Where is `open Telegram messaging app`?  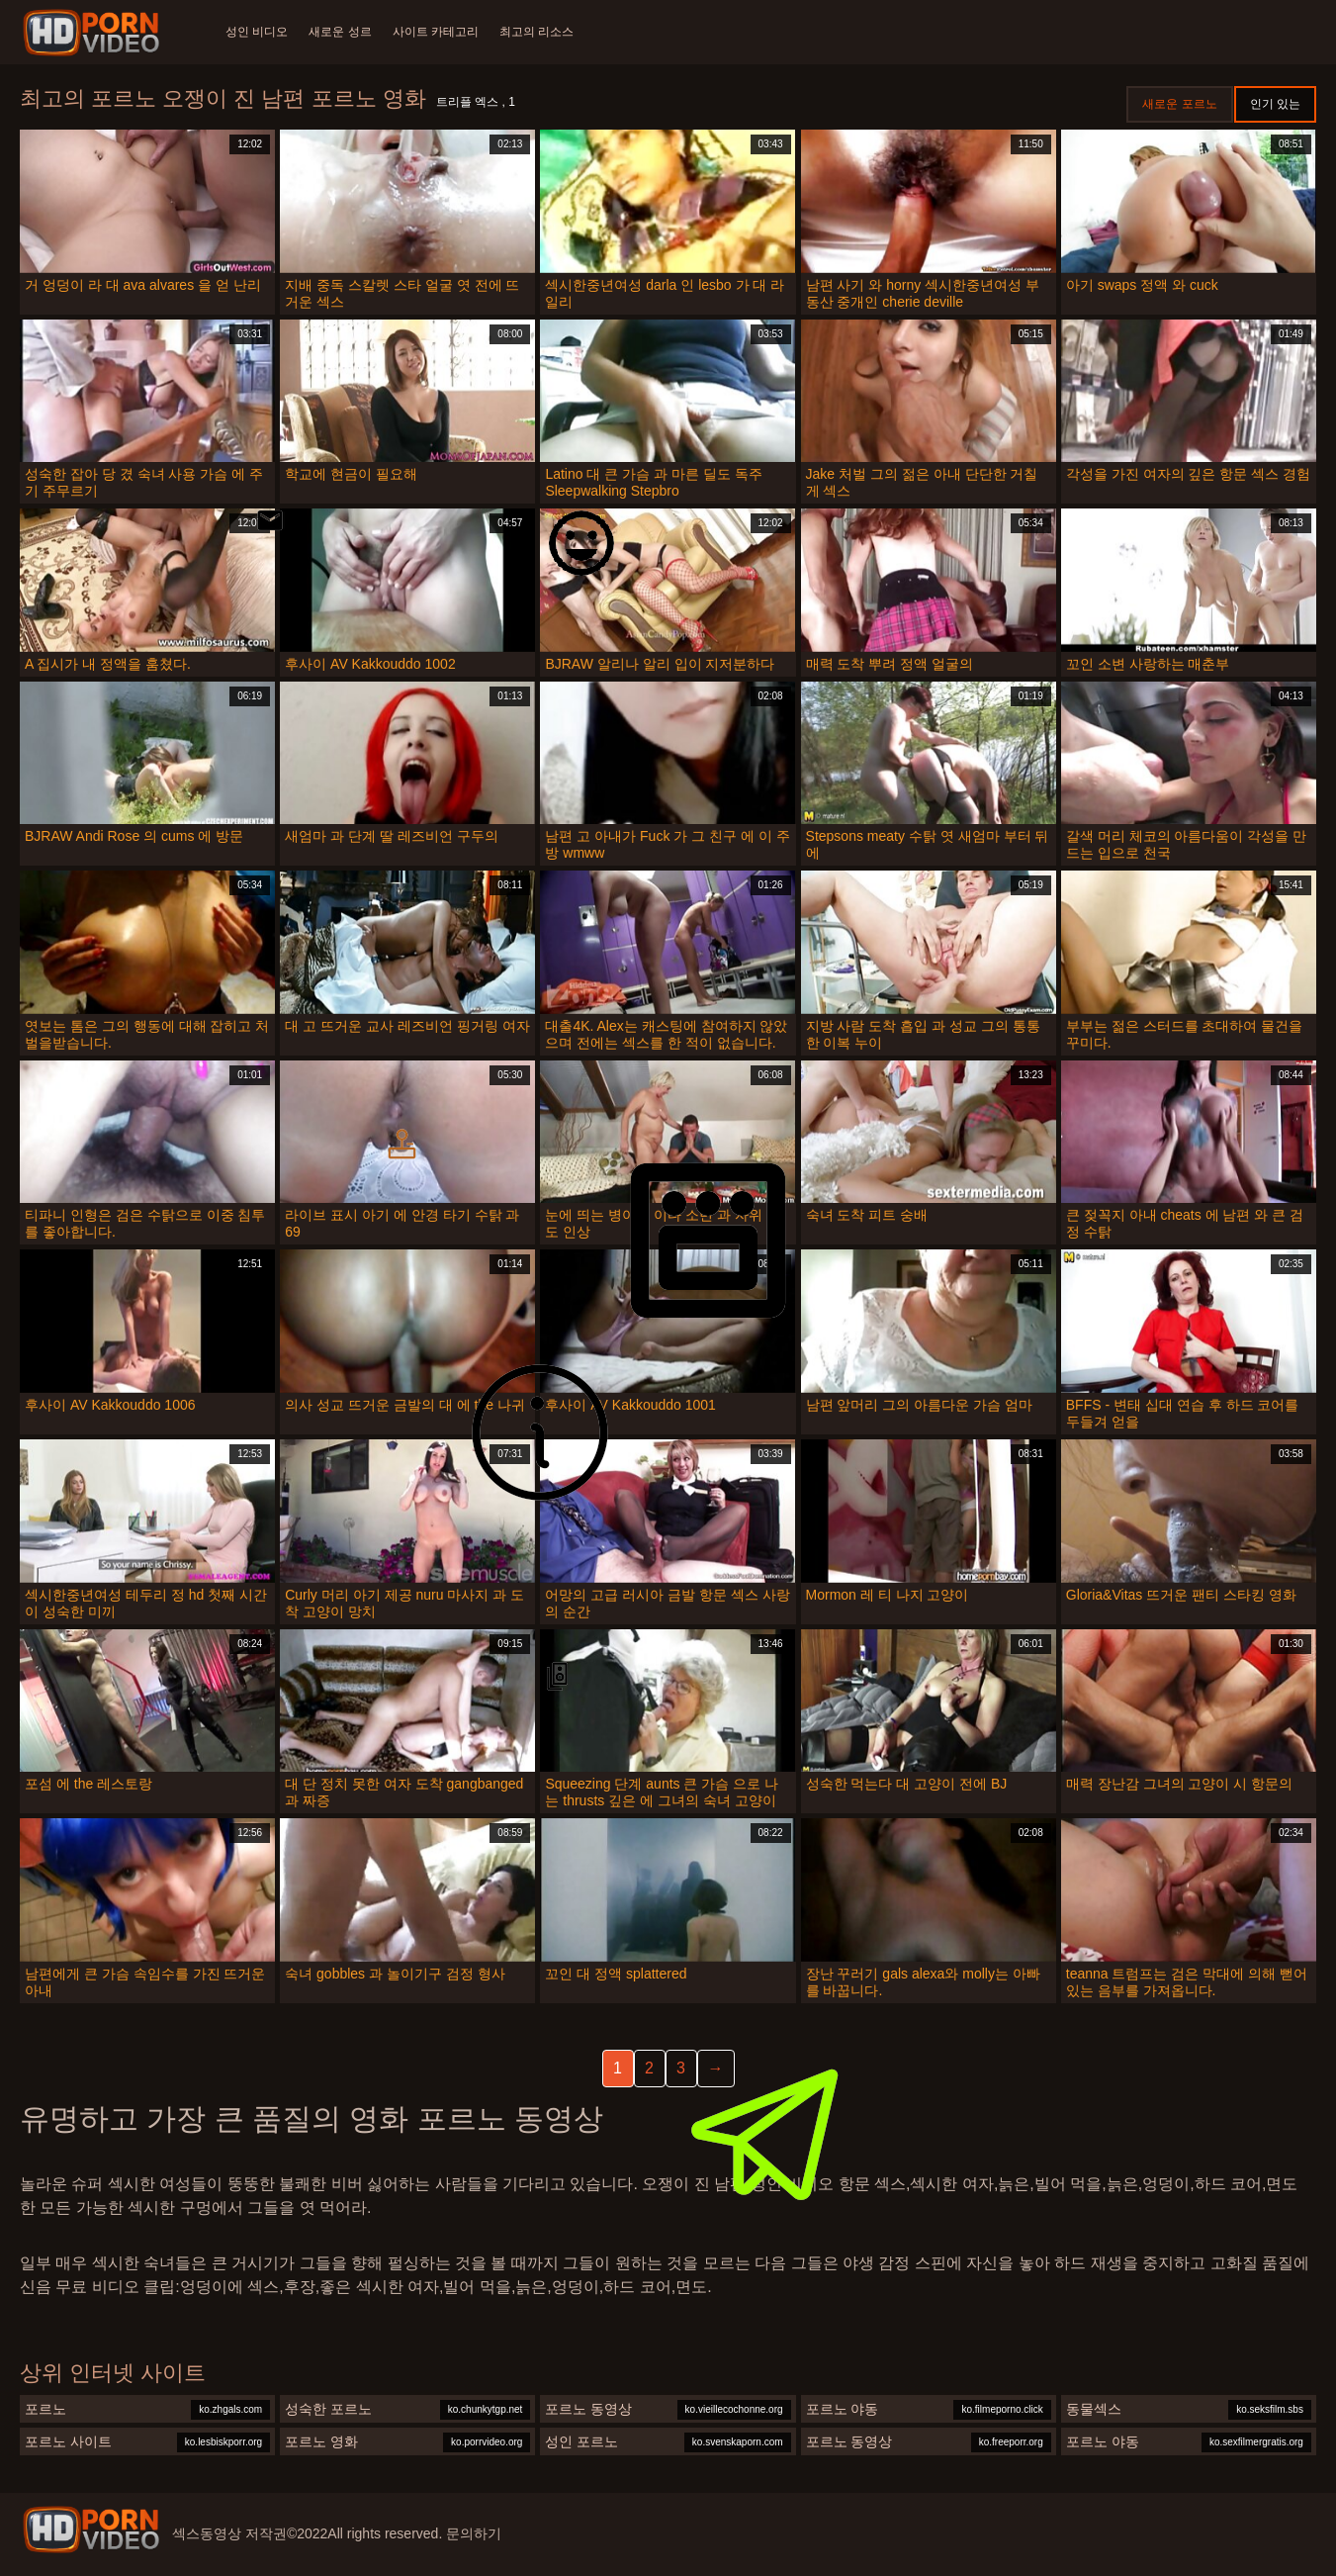 open Telegram messaging app is located at coordinates (769, 2137).